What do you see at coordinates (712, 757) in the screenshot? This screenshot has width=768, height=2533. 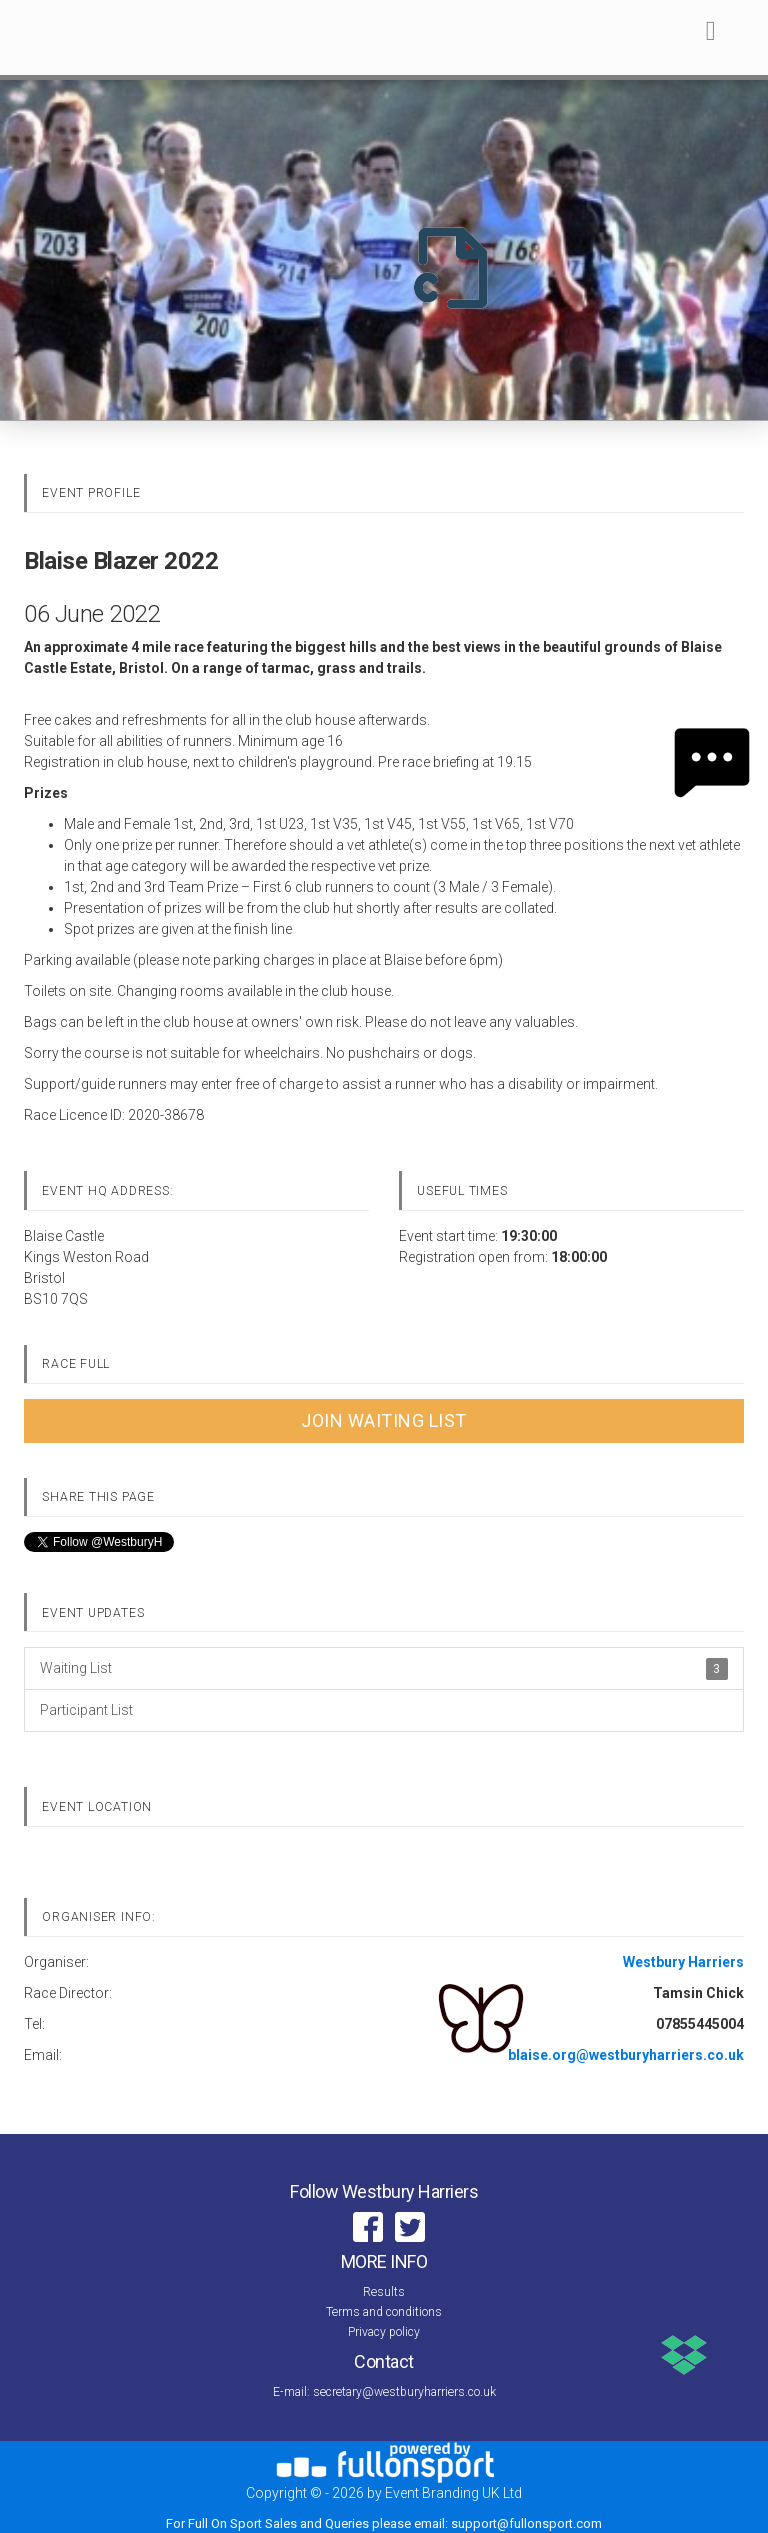 I see `open chat or messaging` at bounding box center [712, 757].